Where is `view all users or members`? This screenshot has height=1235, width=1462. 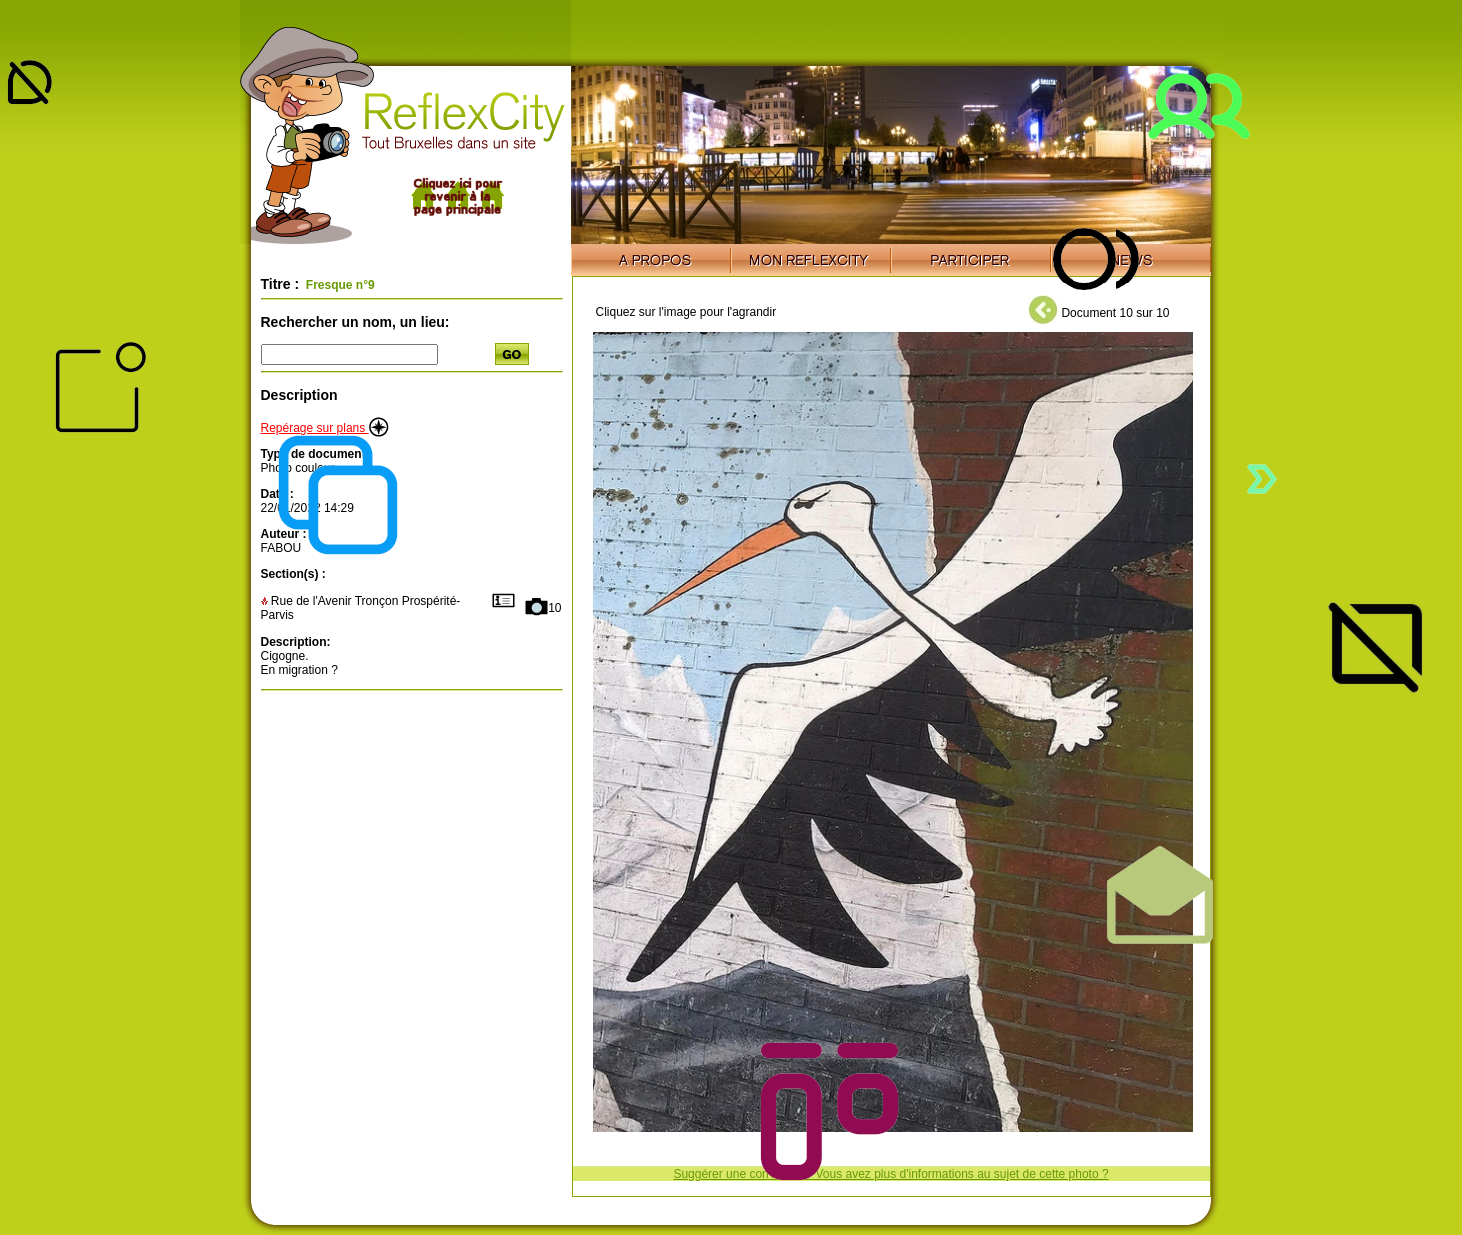
view all users or members is located at coordinates (1199, 107).